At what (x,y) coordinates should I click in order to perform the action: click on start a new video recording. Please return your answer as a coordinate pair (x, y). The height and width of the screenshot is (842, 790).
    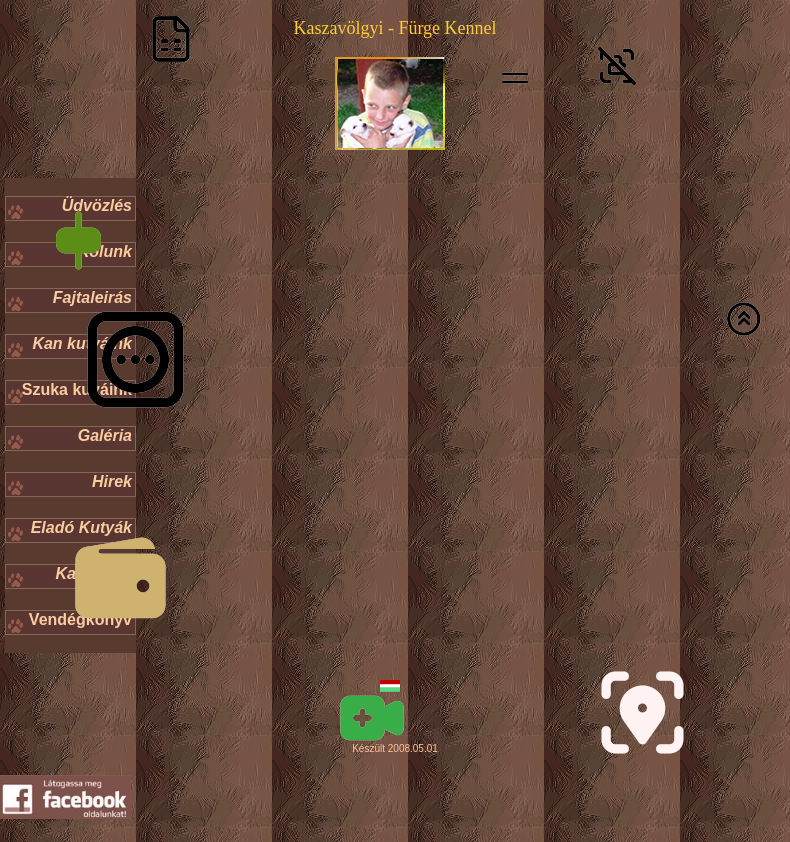
    Looking at the image, I should click on (372, 718).